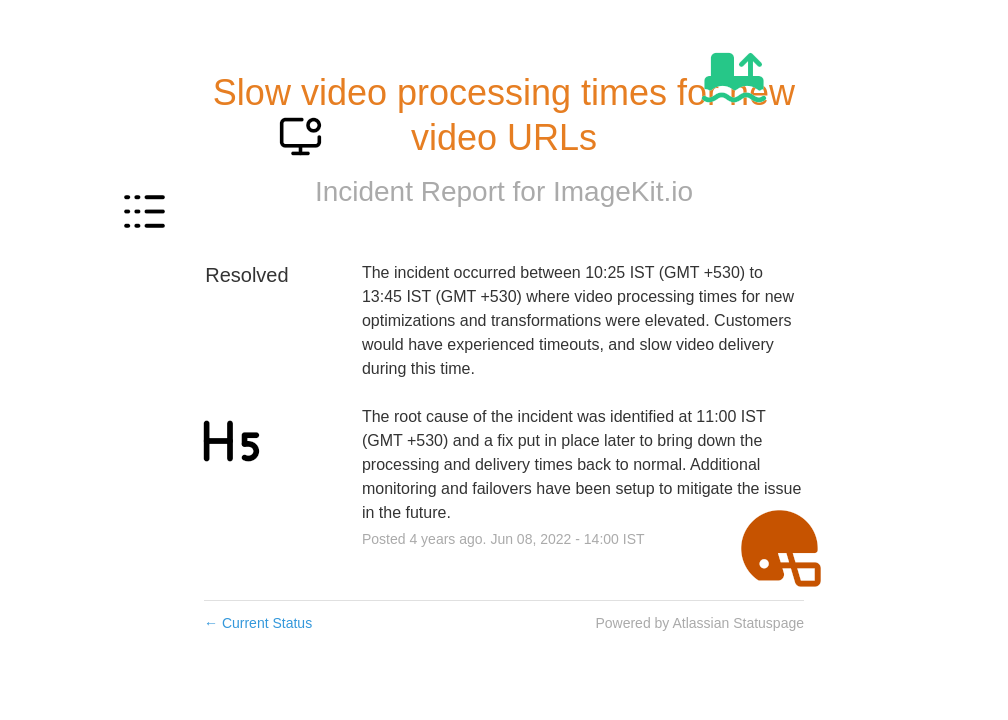  I want to click on upload or export water pump data, so click(734, 76).